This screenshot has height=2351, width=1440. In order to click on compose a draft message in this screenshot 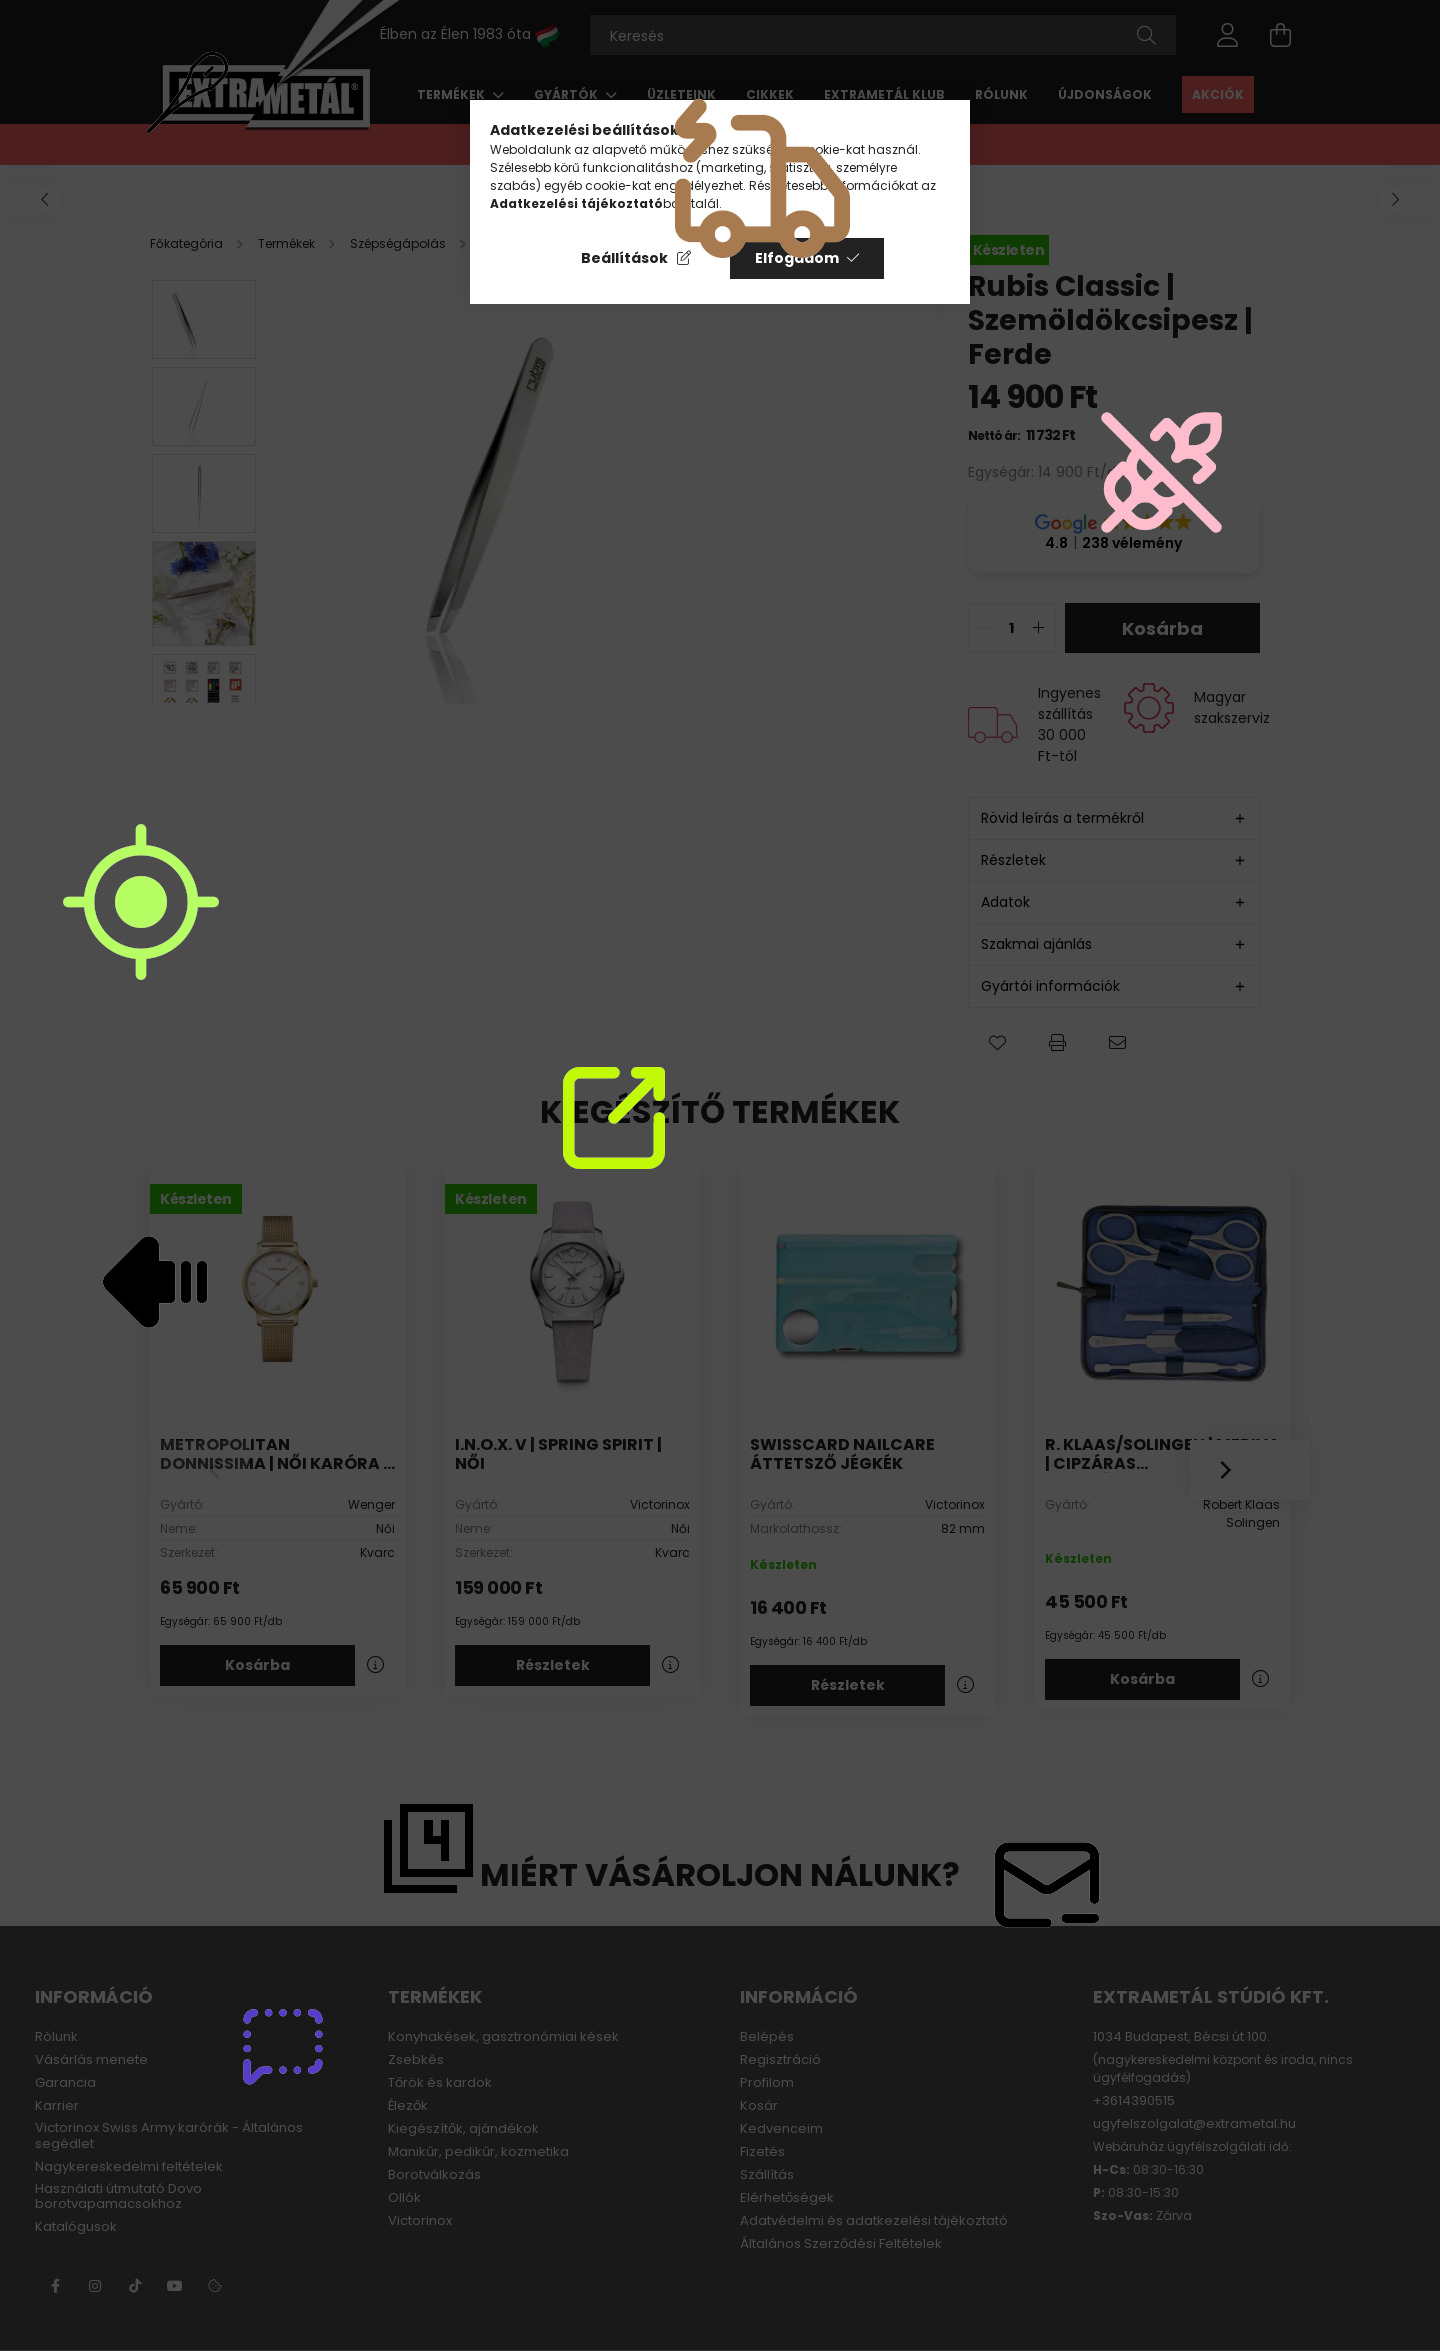, I will do `click(283, 2045)`.